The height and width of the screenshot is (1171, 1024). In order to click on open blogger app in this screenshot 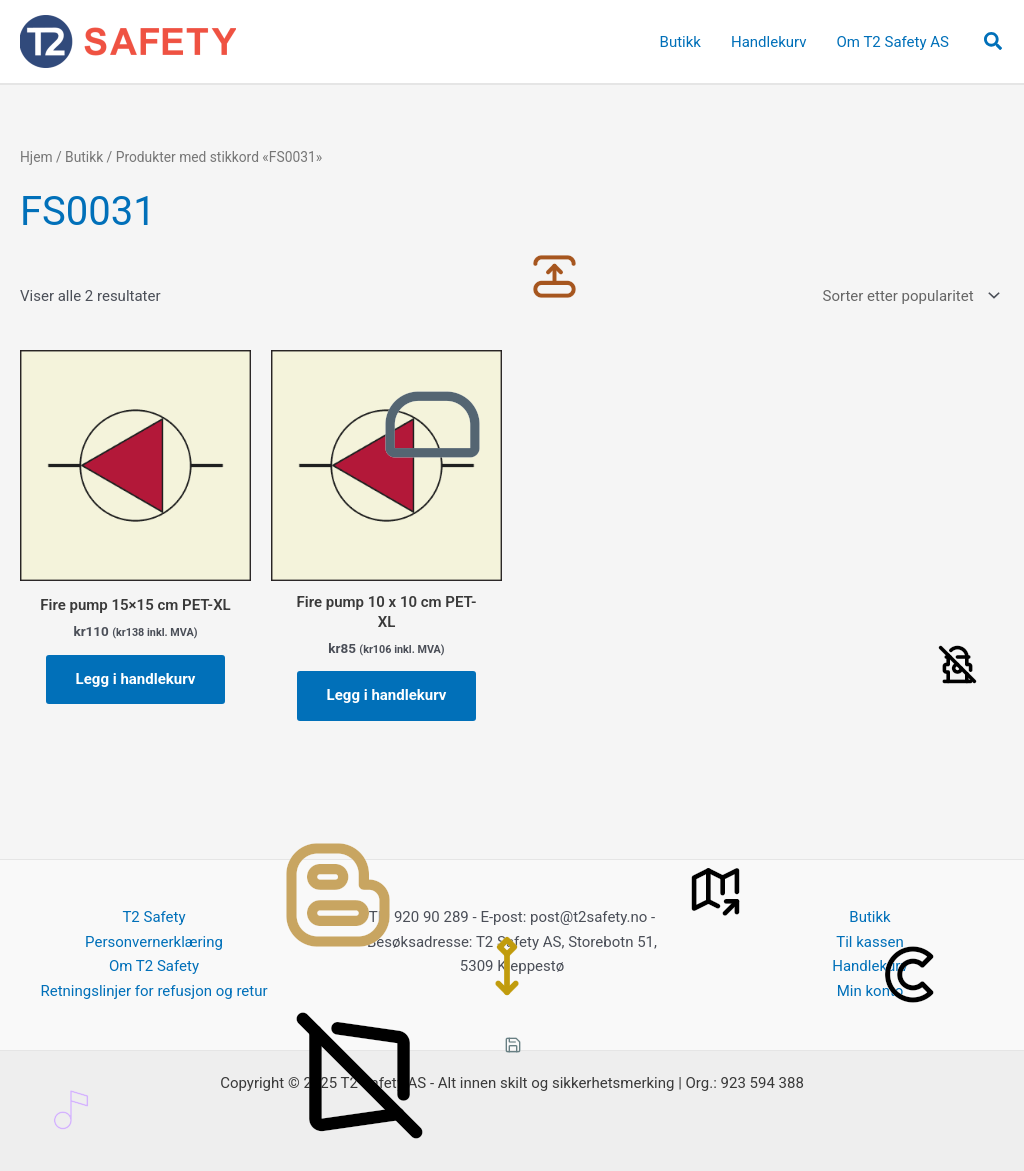, I will do `click(338, 895)`.